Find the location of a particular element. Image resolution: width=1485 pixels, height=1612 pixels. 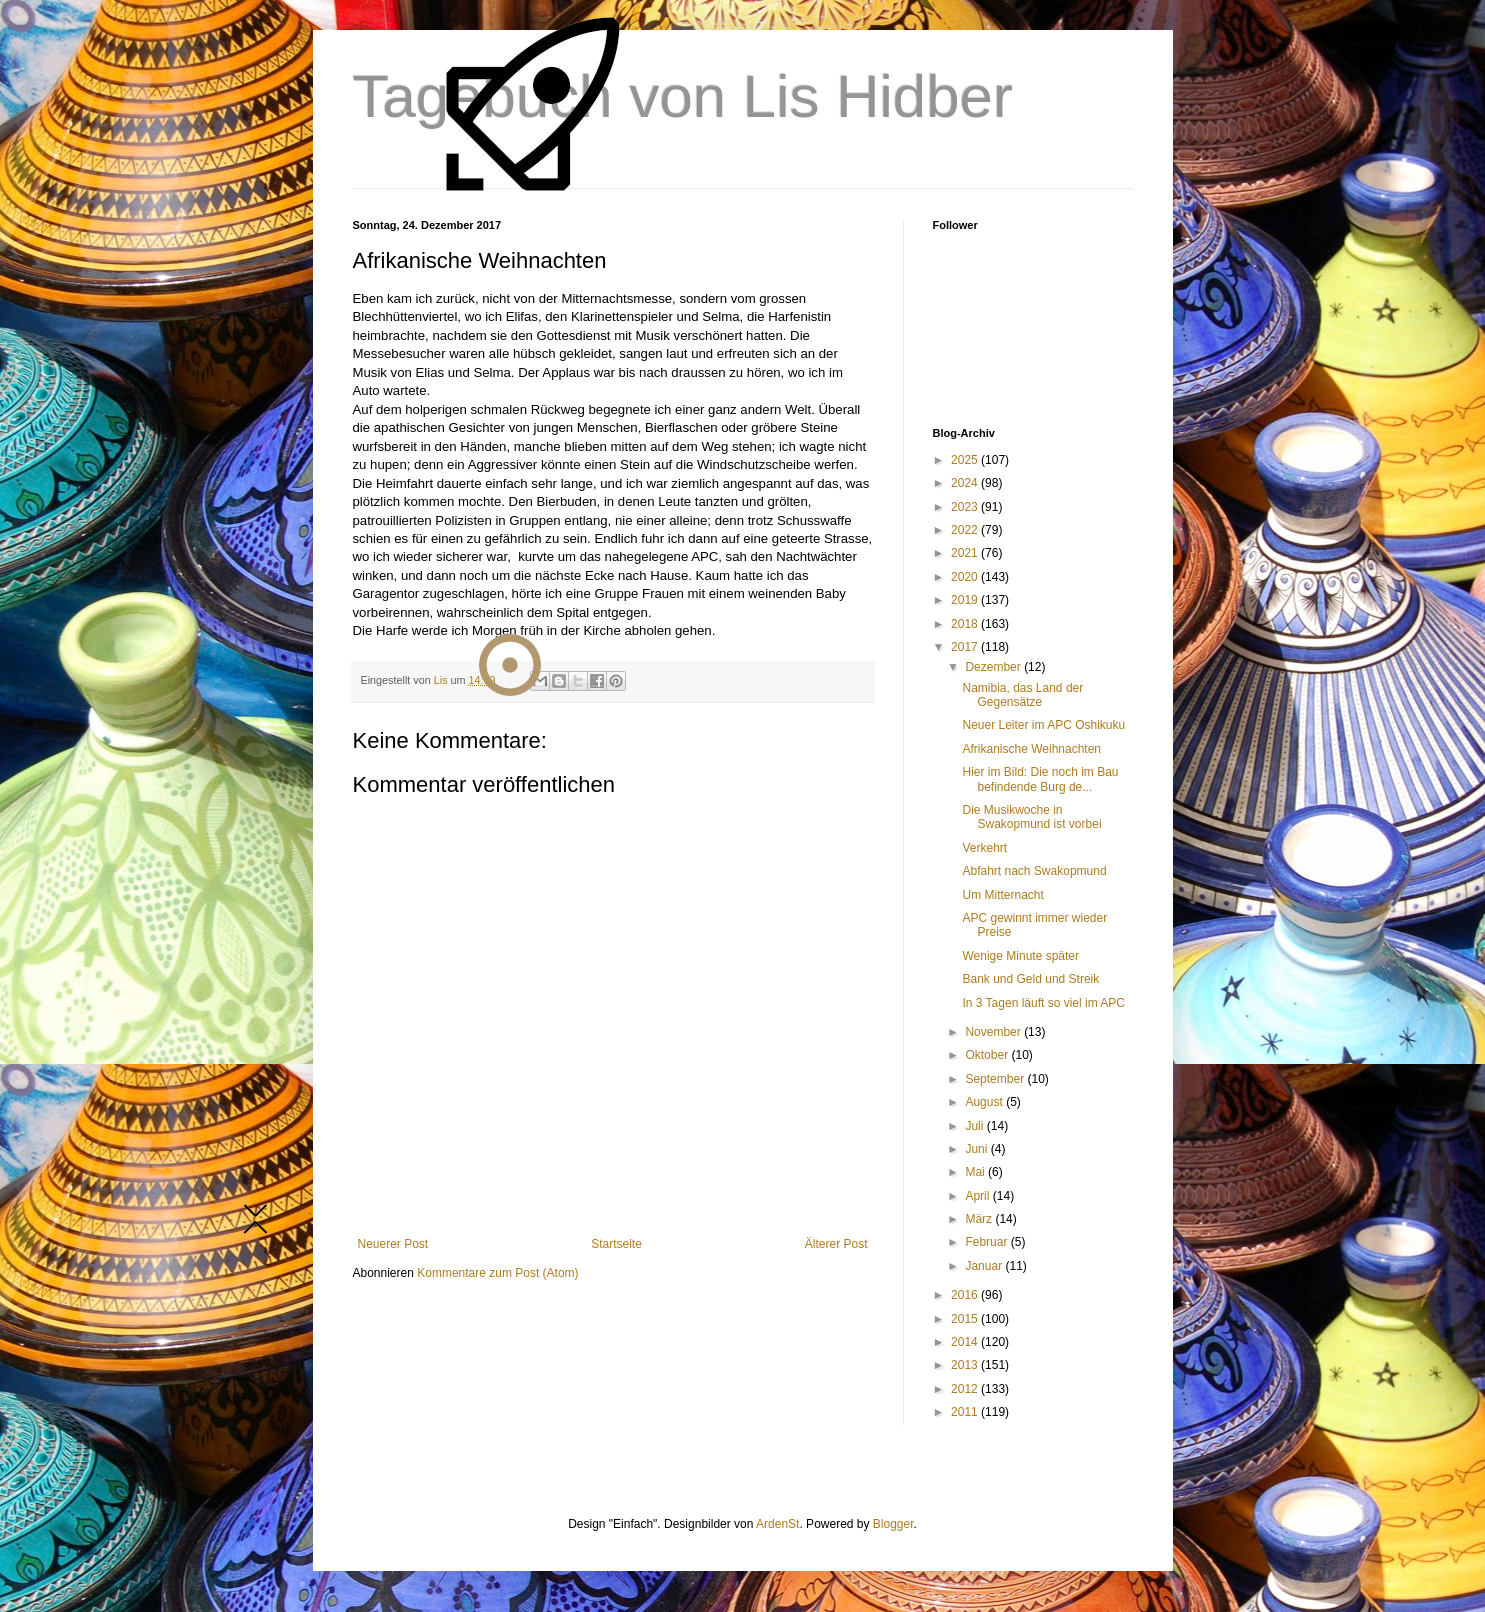

collapse or fold code sections is located at coordinates (255, 1218).